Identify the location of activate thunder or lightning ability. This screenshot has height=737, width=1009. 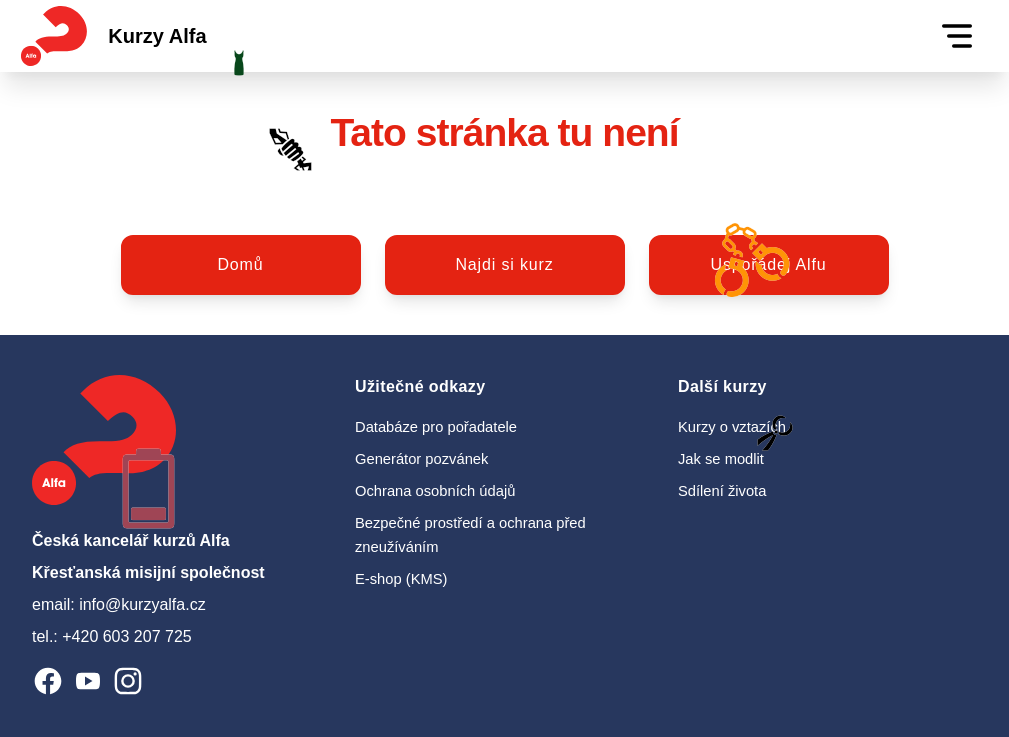
(290, 149).